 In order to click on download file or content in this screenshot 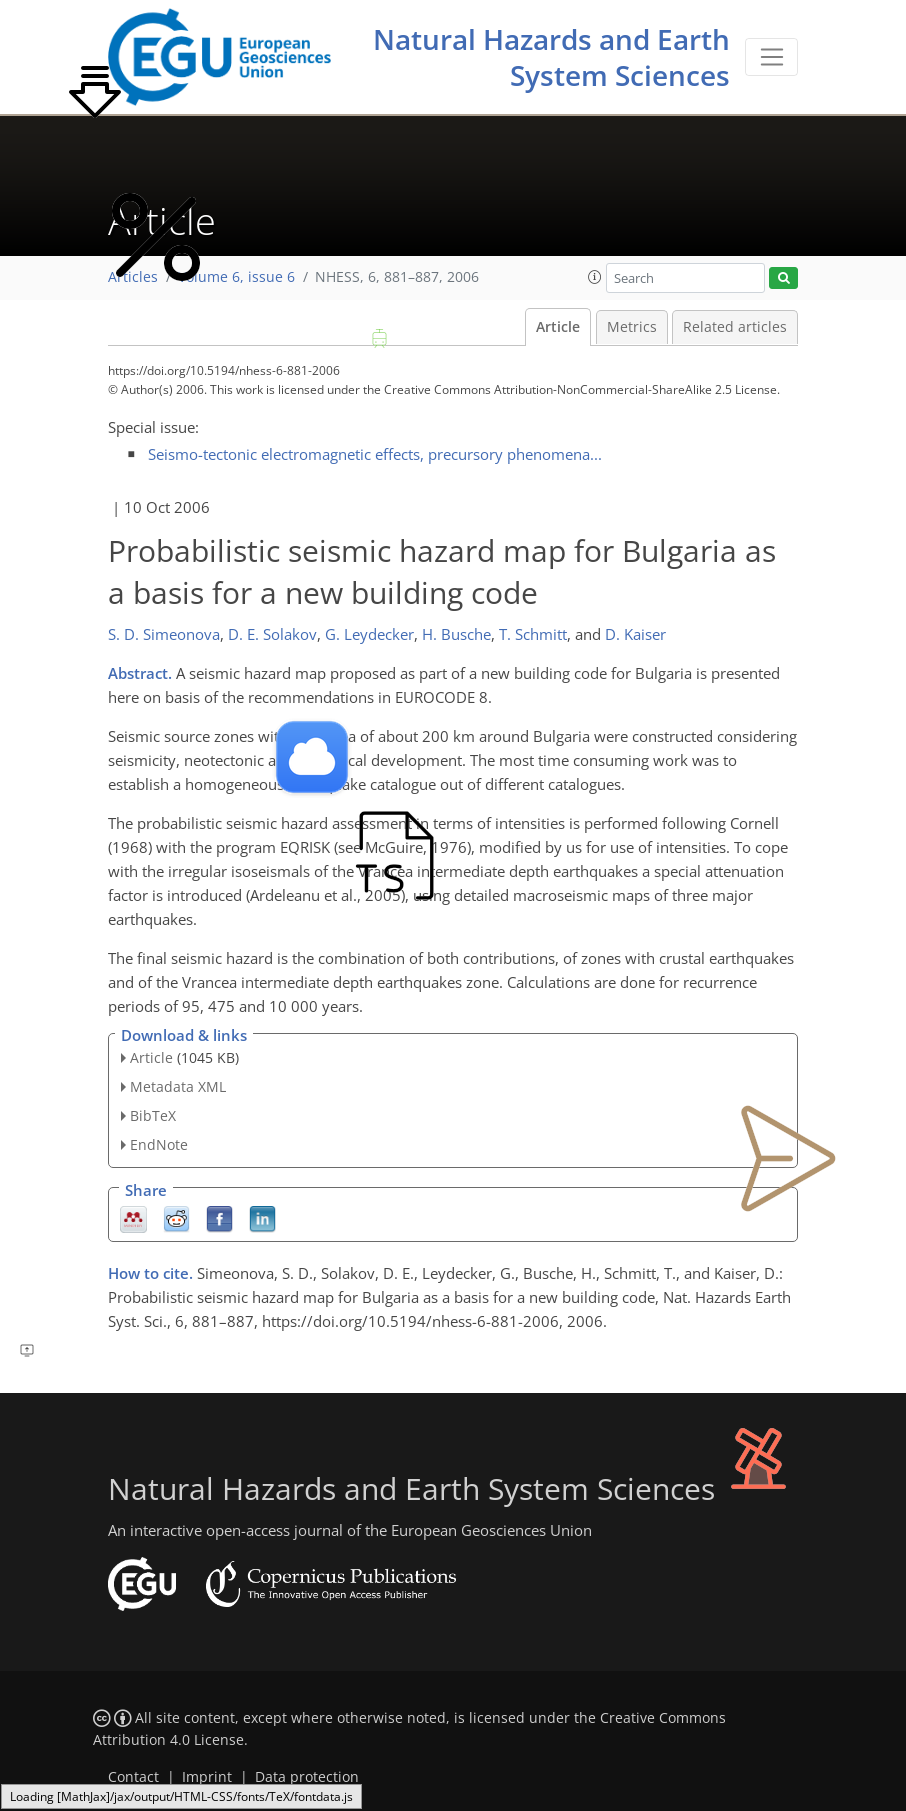, I will do `click(95, 90)`.